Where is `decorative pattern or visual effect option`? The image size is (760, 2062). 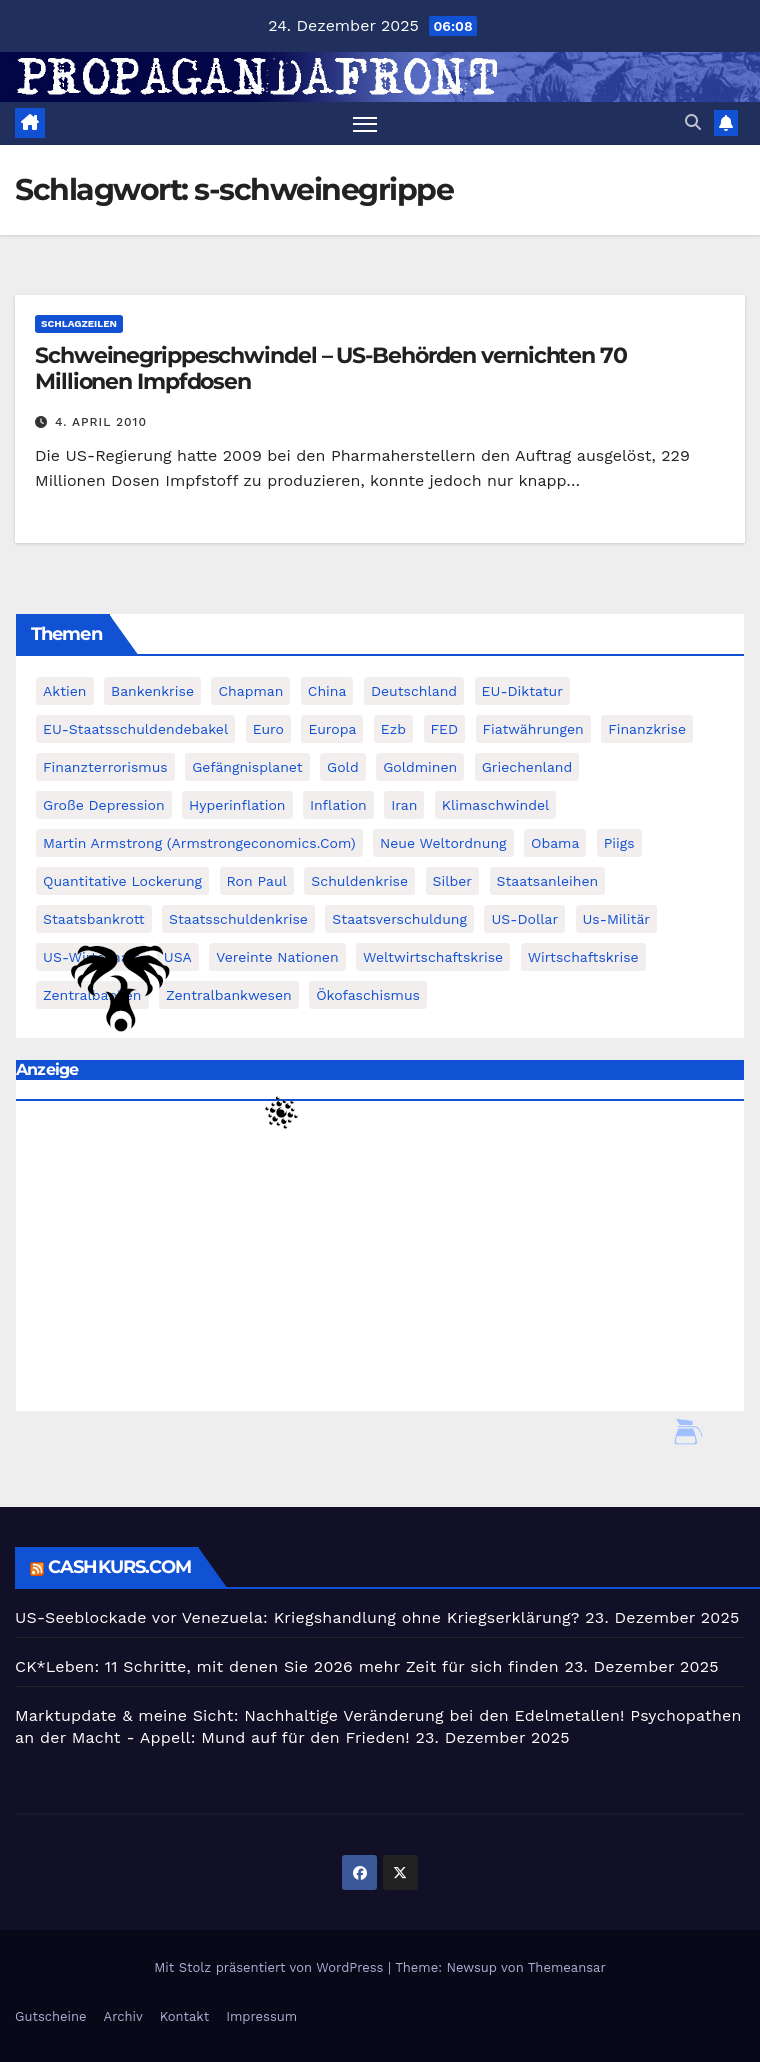
decorative pattern or visual effect option is located at coordinates (281, 1112).